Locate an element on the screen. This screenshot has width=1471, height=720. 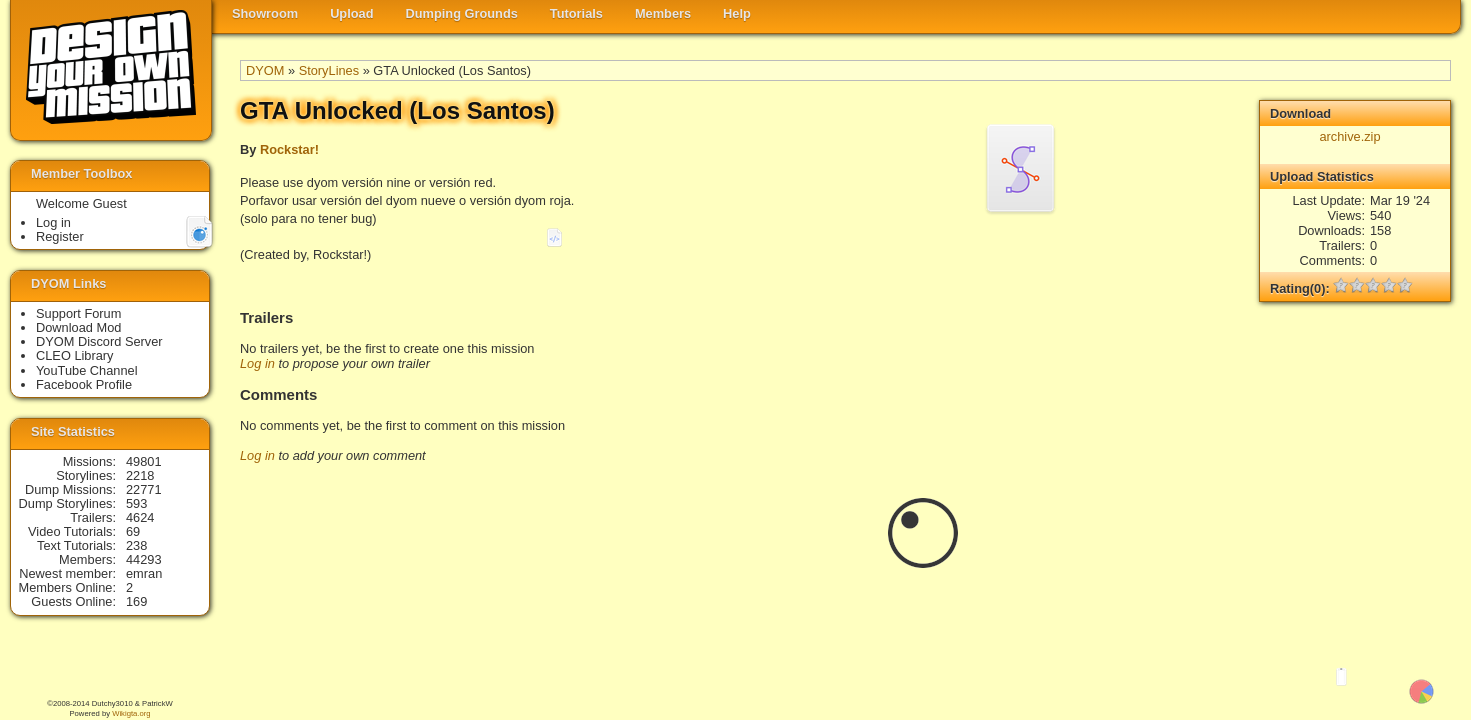
access airport extreme router settings is located at coordinates (1341, 676).